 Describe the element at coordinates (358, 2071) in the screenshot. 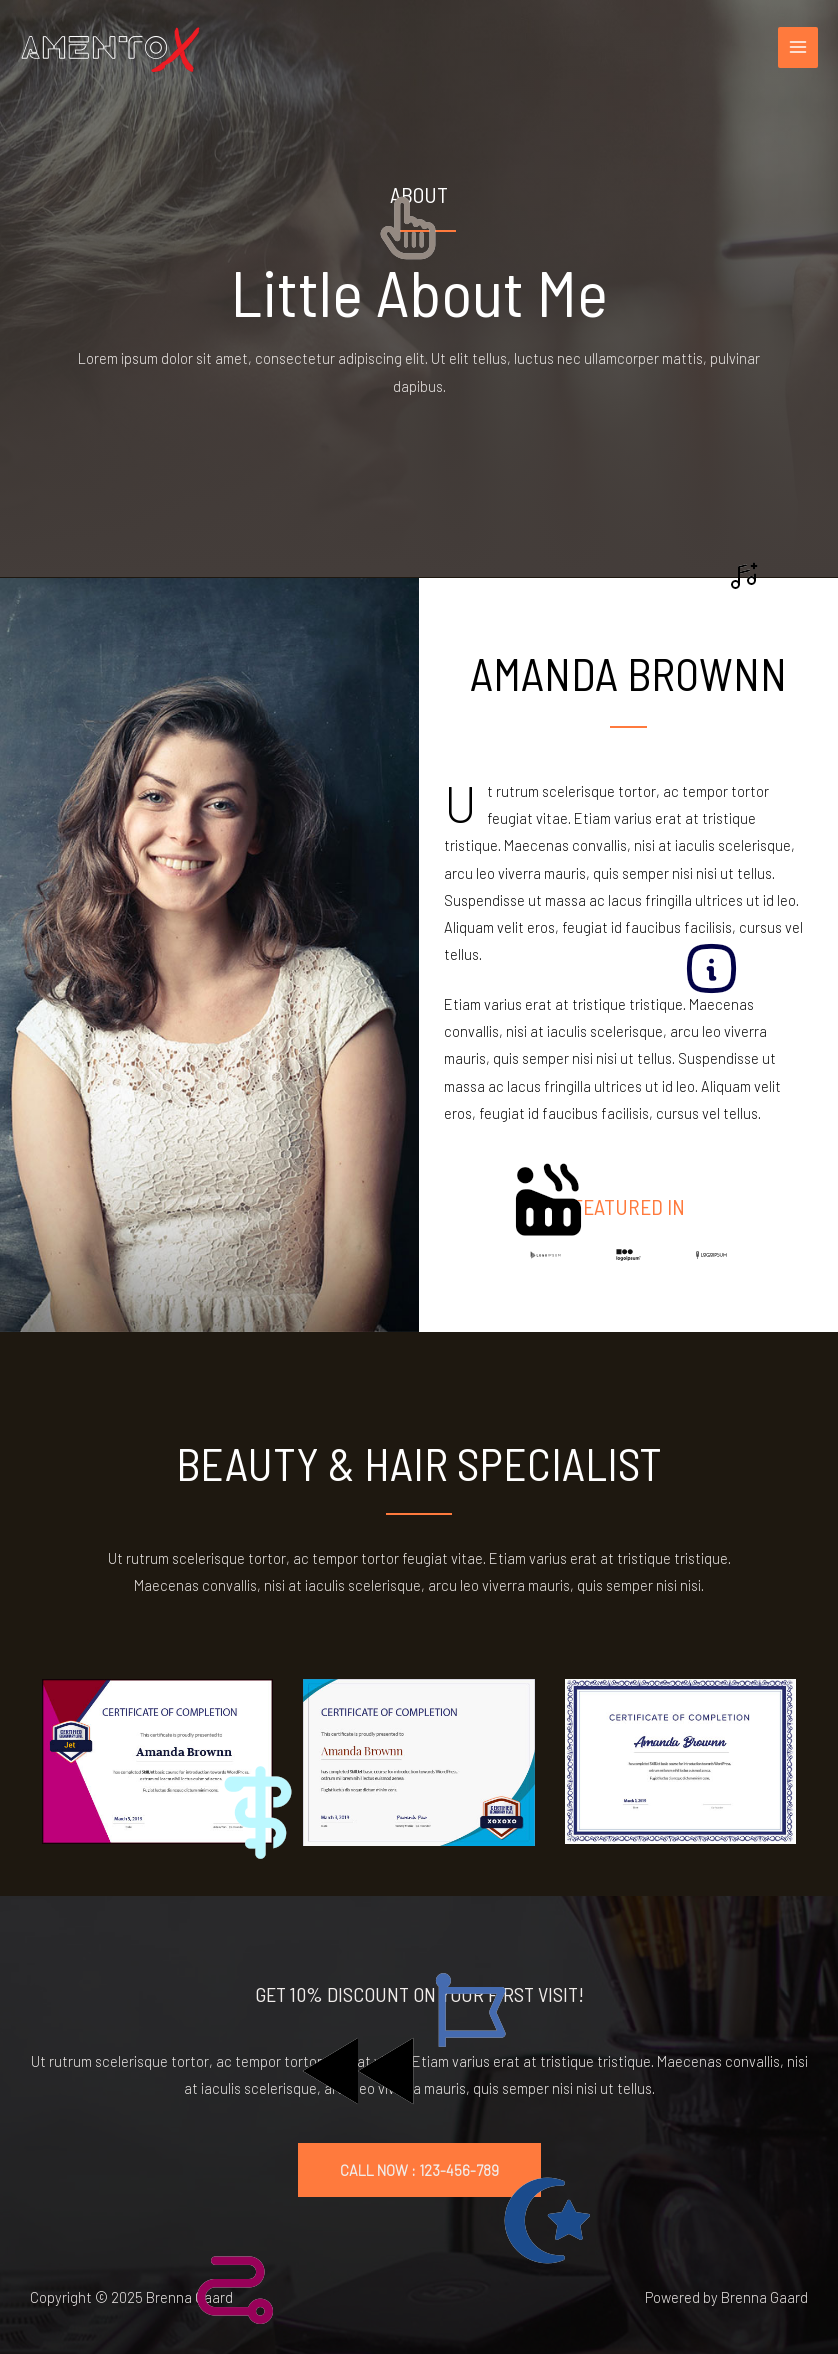

I see `skip to previous track` at that location.